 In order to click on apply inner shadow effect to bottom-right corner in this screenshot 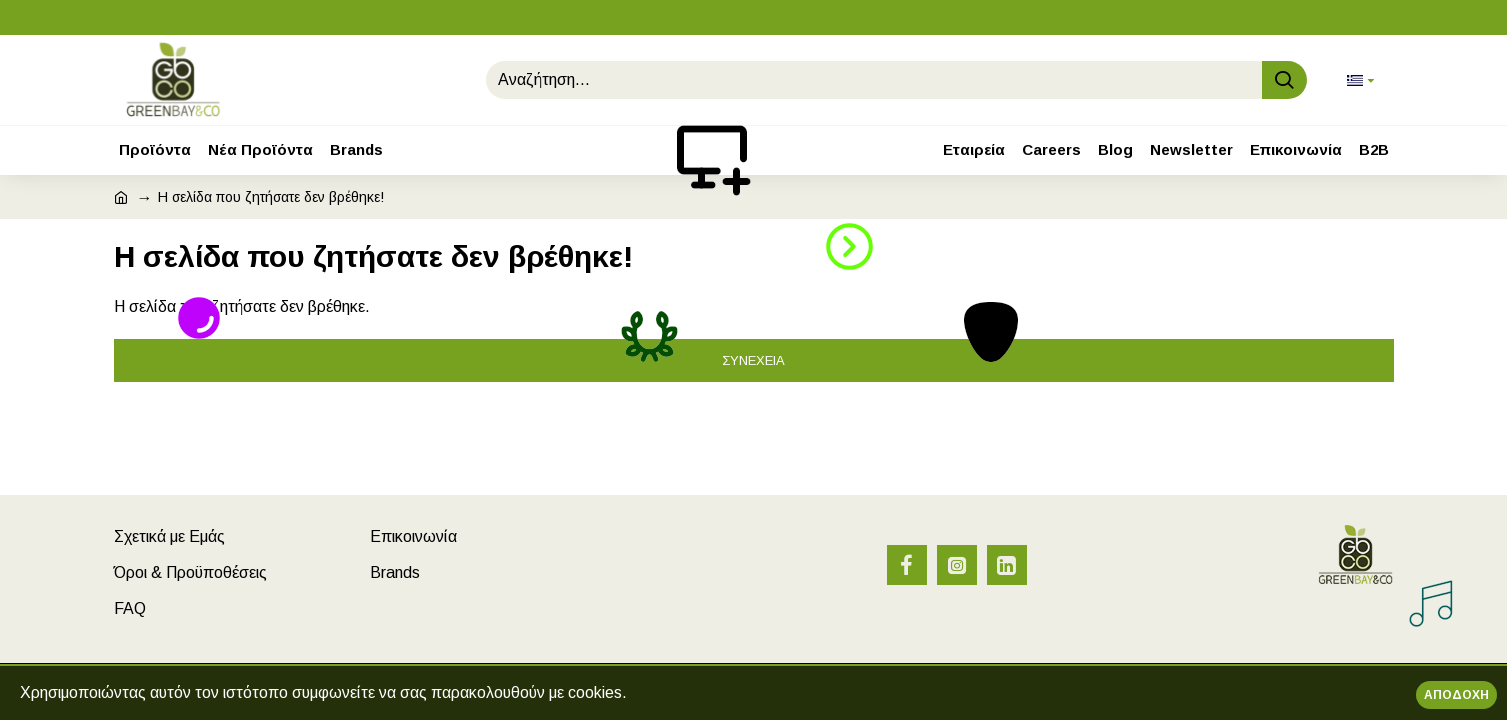, I will do `click(199, 318)`.